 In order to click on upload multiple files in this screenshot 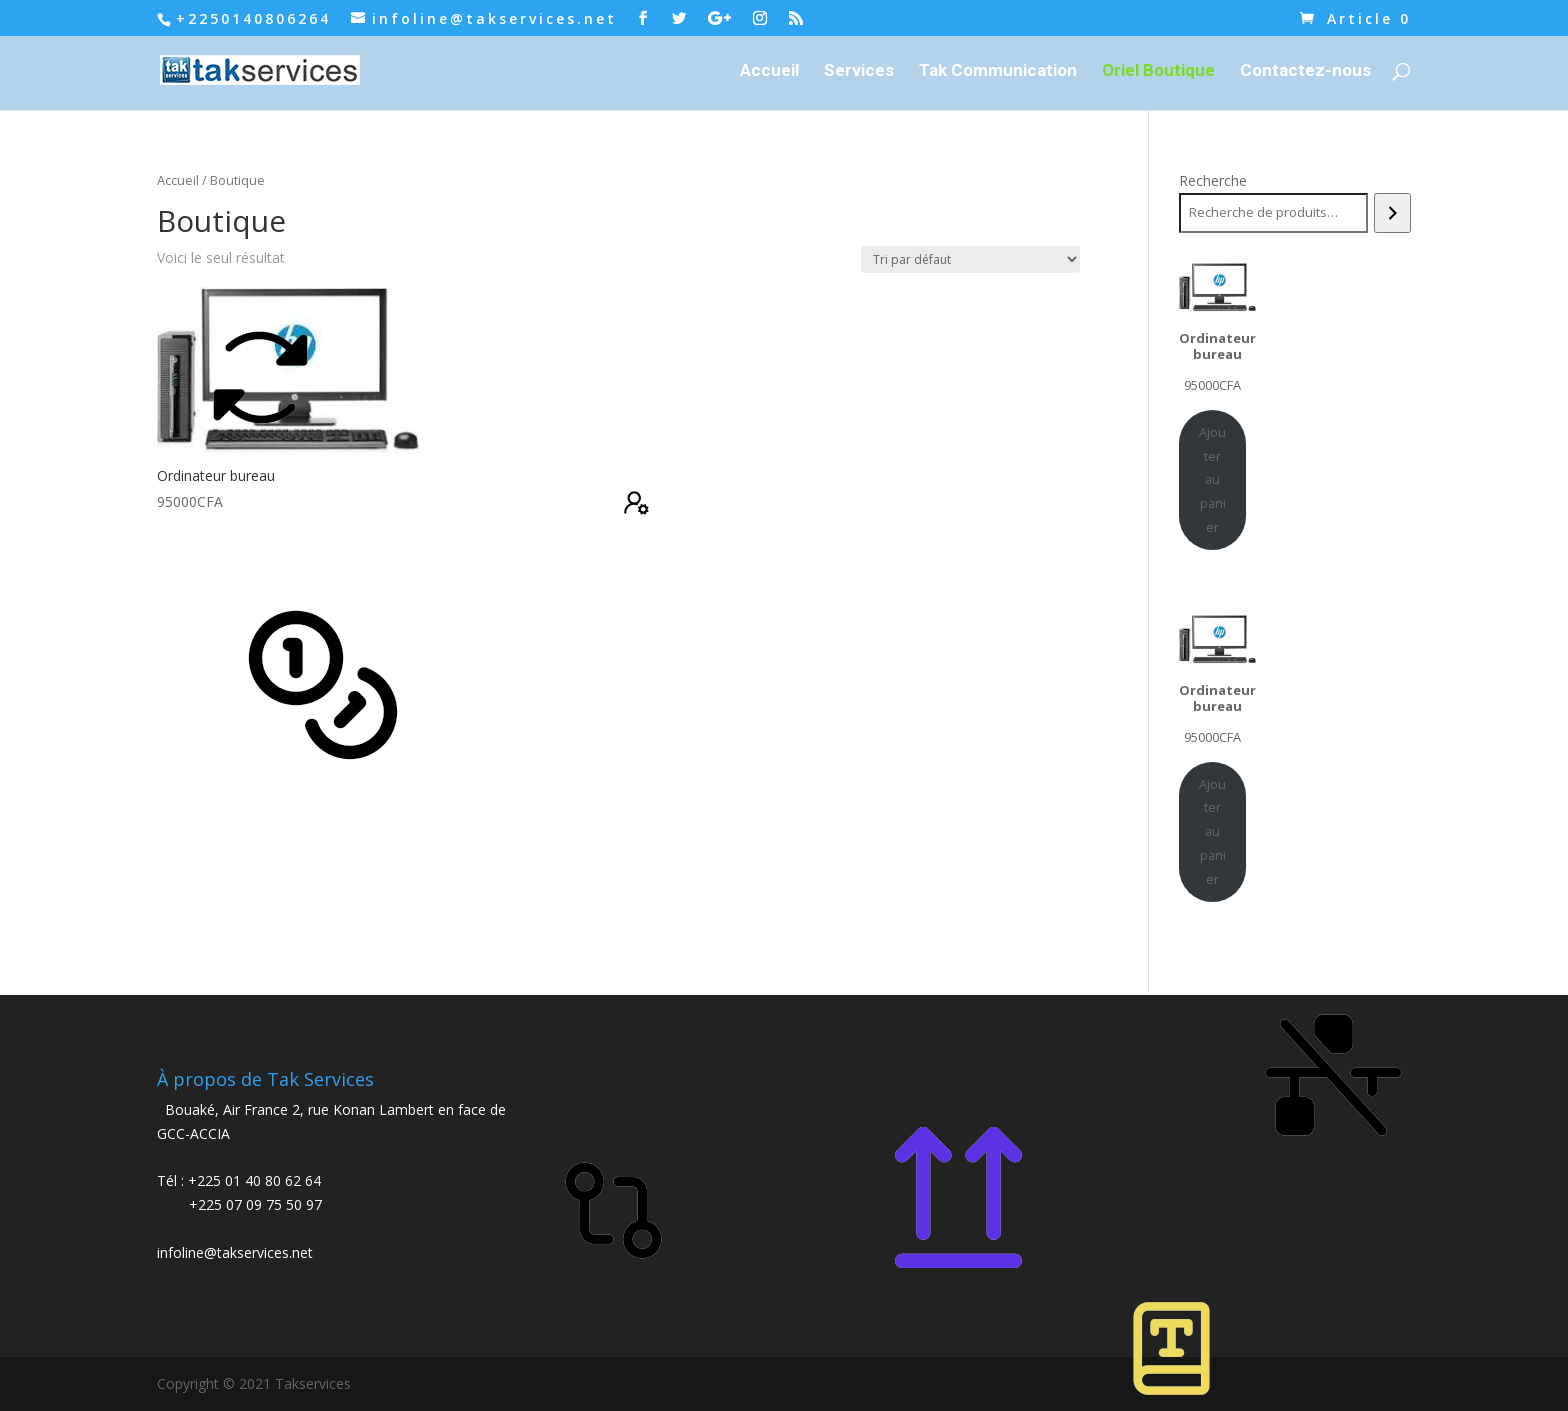, I will do `click(958, 1197)`.